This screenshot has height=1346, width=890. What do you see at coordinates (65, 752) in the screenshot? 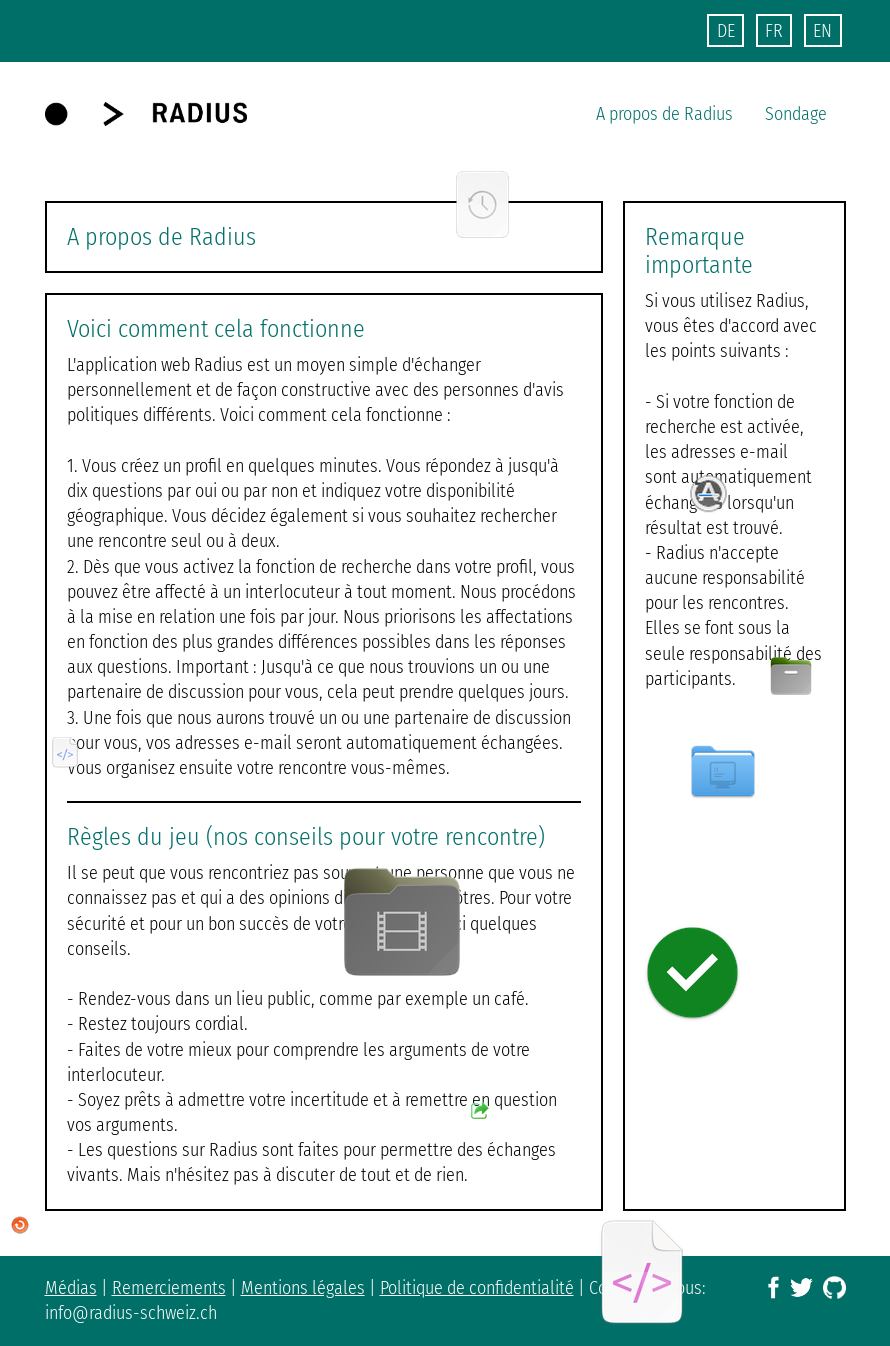
I see `an HTML document or webpage file` at bounding box center [65, 752].